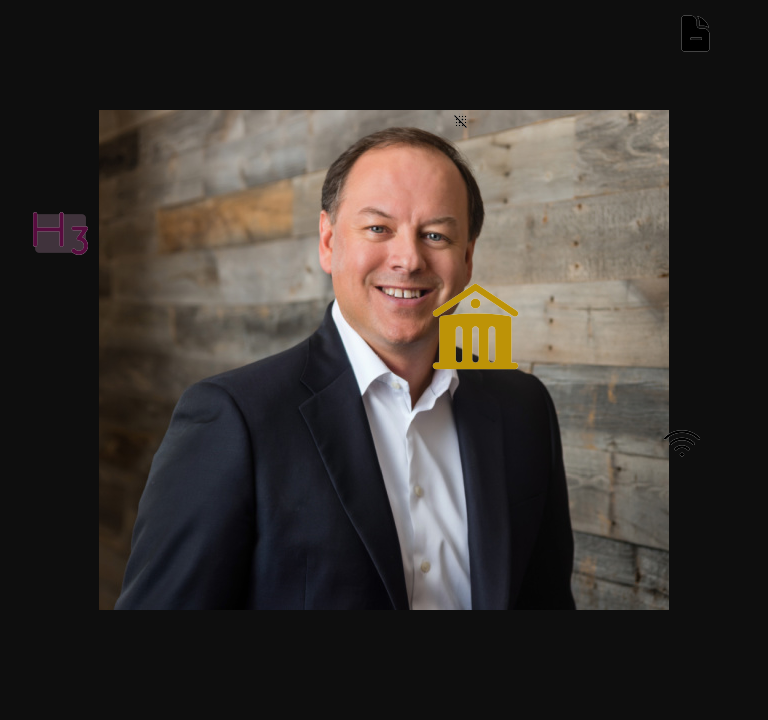 This screenshot has width=768, height=720. I want to click on access library or archives, so click(475, 326).